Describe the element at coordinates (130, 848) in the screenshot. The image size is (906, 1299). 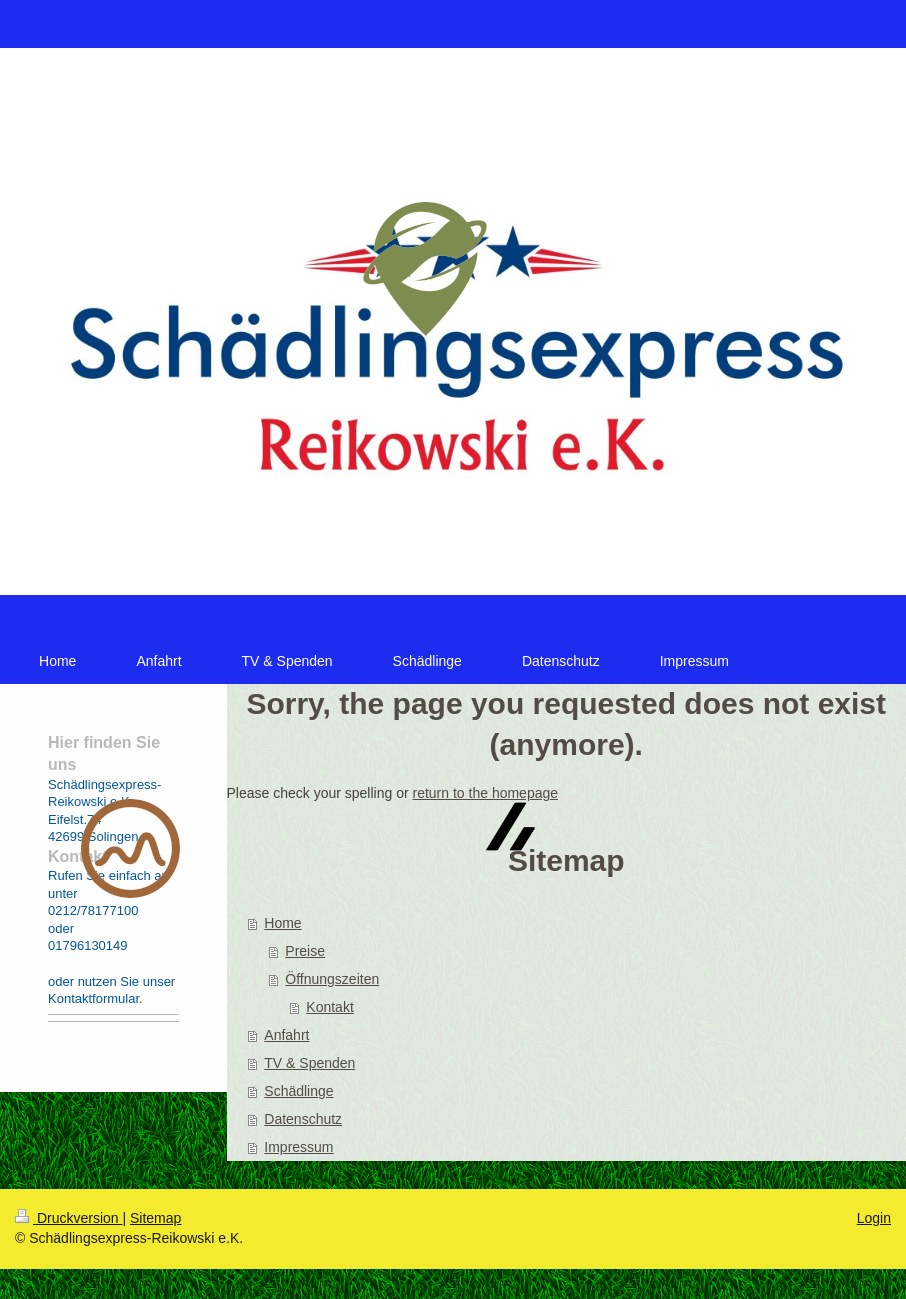
I see `open the Flood torrent client` at that location.